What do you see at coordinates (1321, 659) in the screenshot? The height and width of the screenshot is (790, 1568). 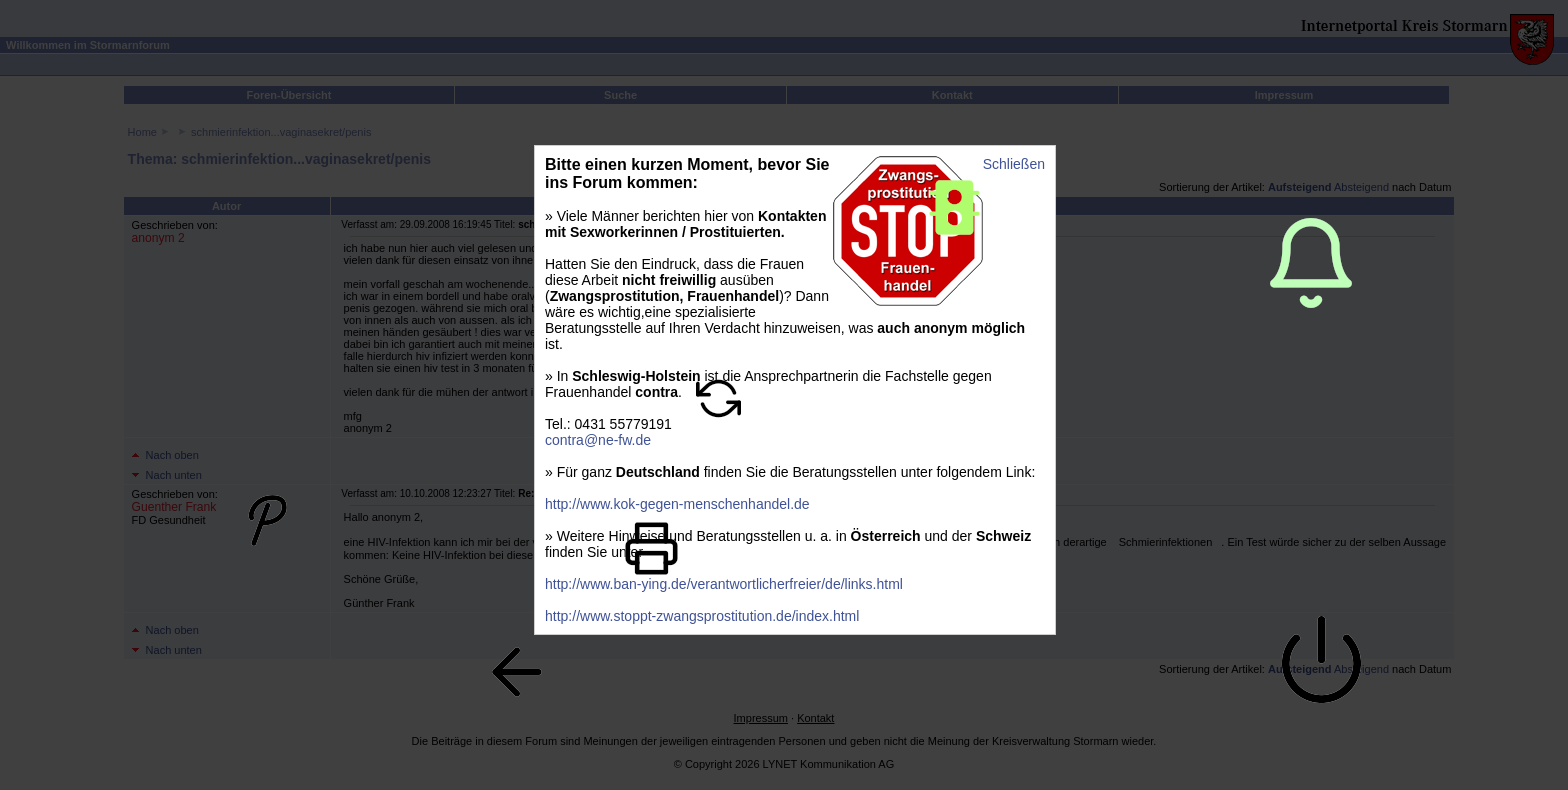 I see `turn device on or off` at bounding box center [1321, 659].